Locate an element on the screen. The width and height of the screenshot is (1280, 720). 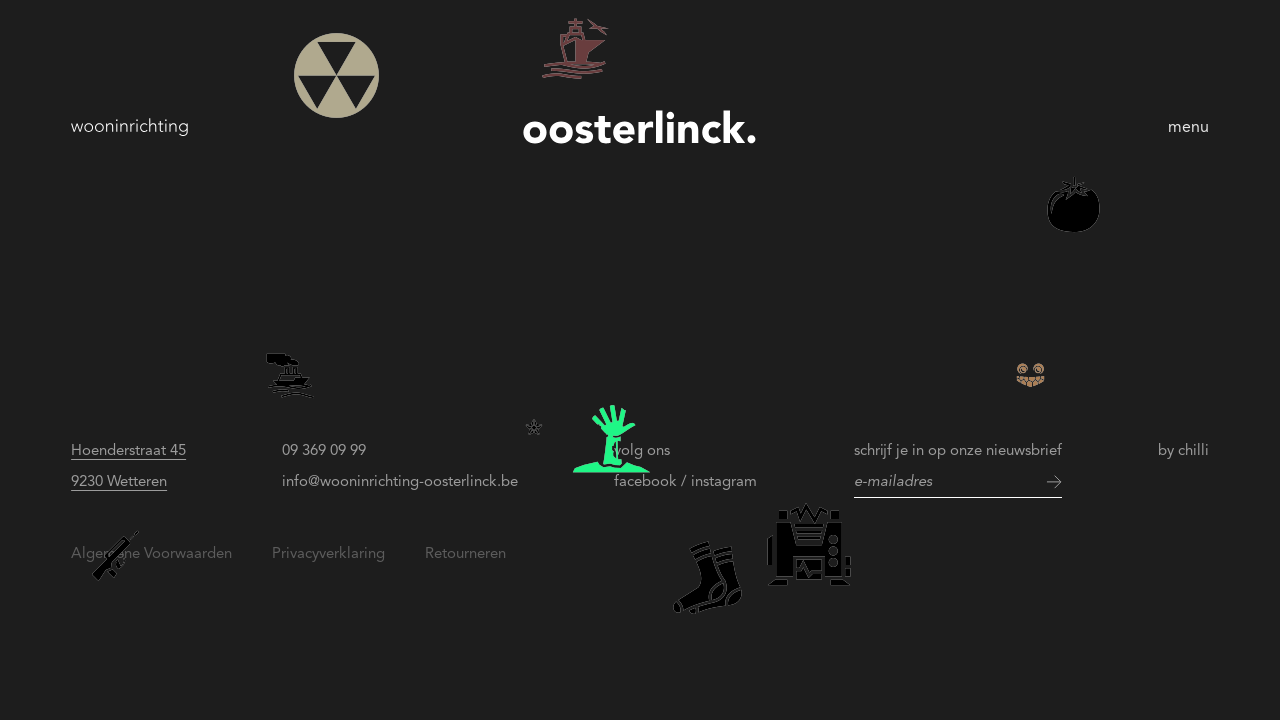
select dreadnought or battleship unit is located at coordinates (290, 377).